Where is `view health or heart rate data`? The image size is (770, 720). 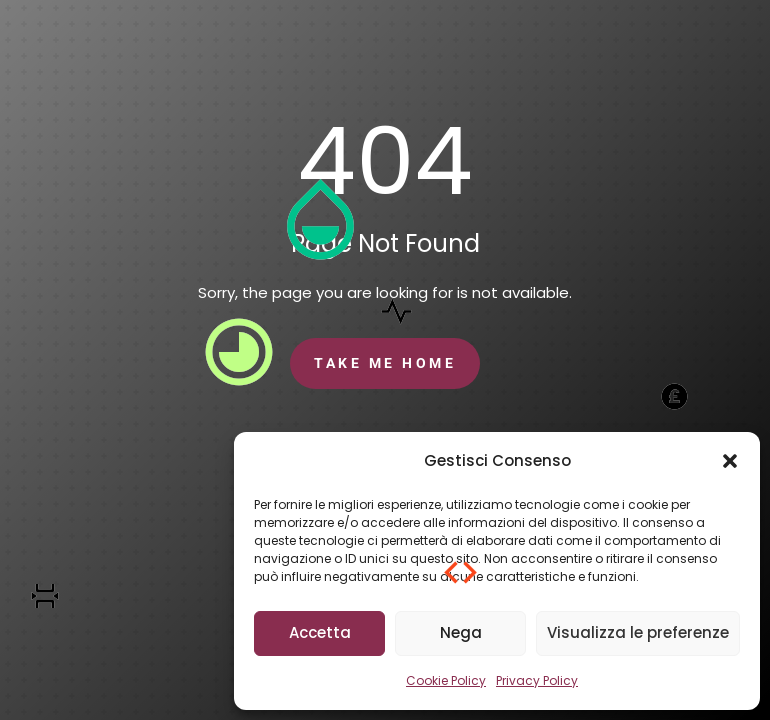 view health or heart rate data is located at coordinates (396, 311).